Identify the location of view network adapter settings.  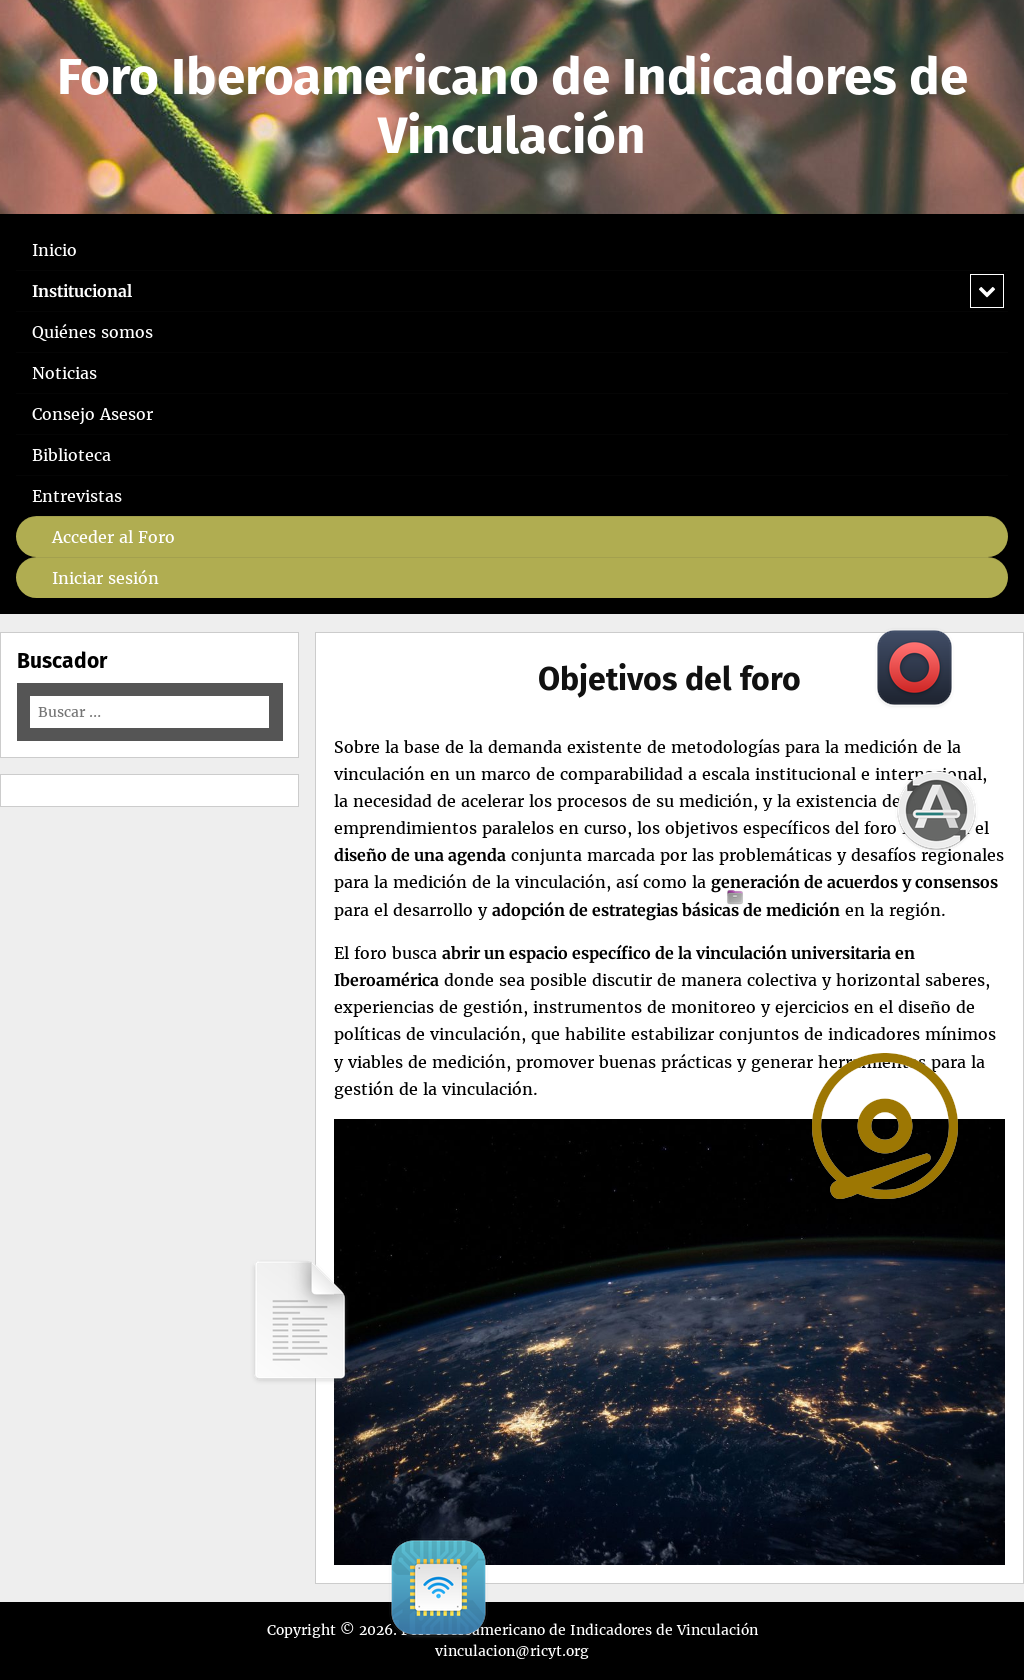
(438, 1587).